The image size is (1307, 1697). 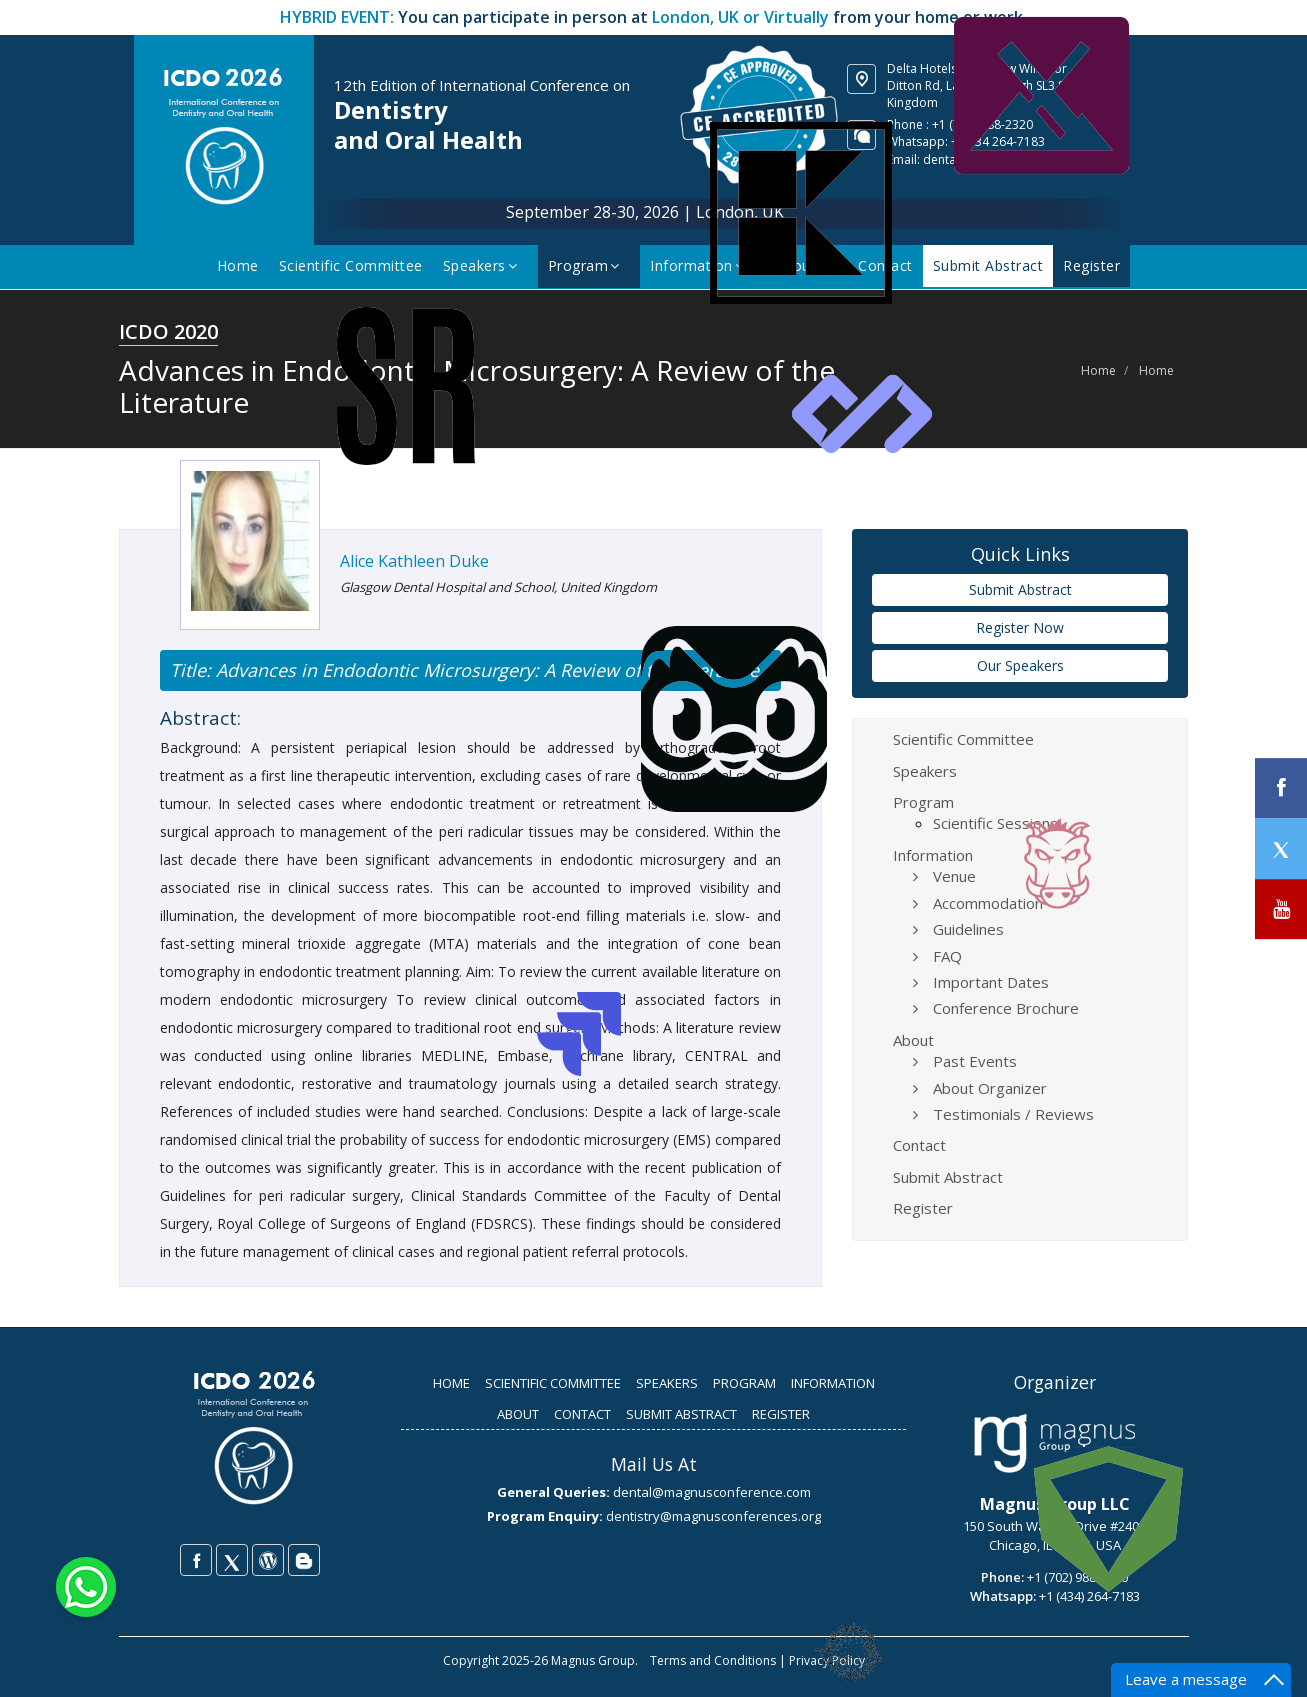 I want to click on openbase logo, so click(x=1108, y=1513).